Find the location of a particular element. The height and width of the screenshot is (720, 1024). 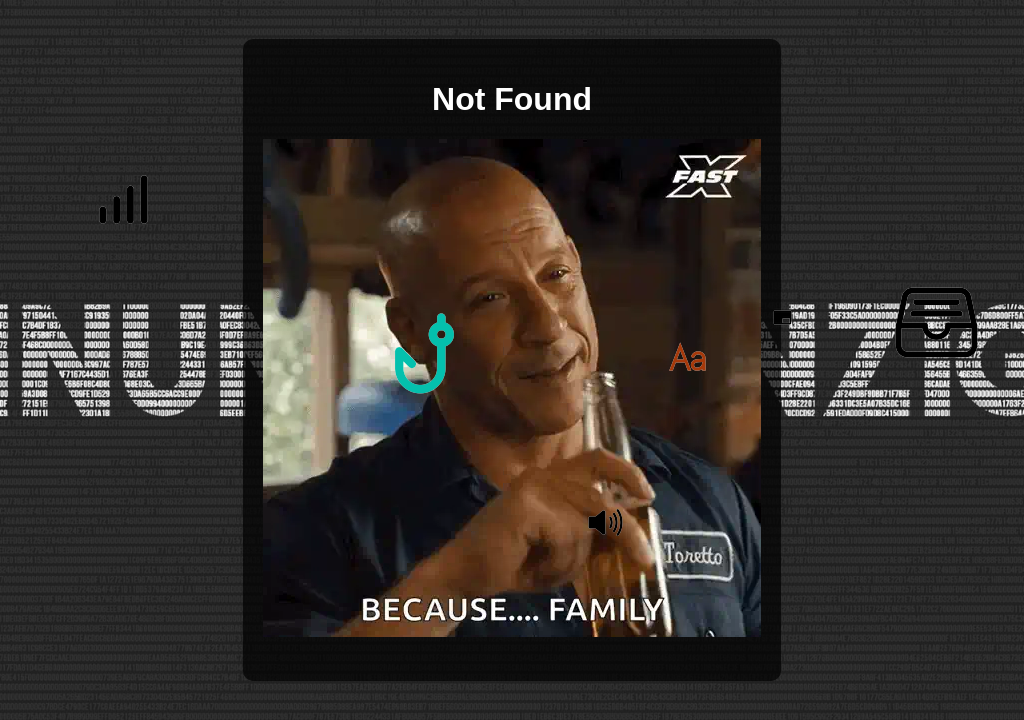

fishing or angling activity is located at coordinates (424, 355).